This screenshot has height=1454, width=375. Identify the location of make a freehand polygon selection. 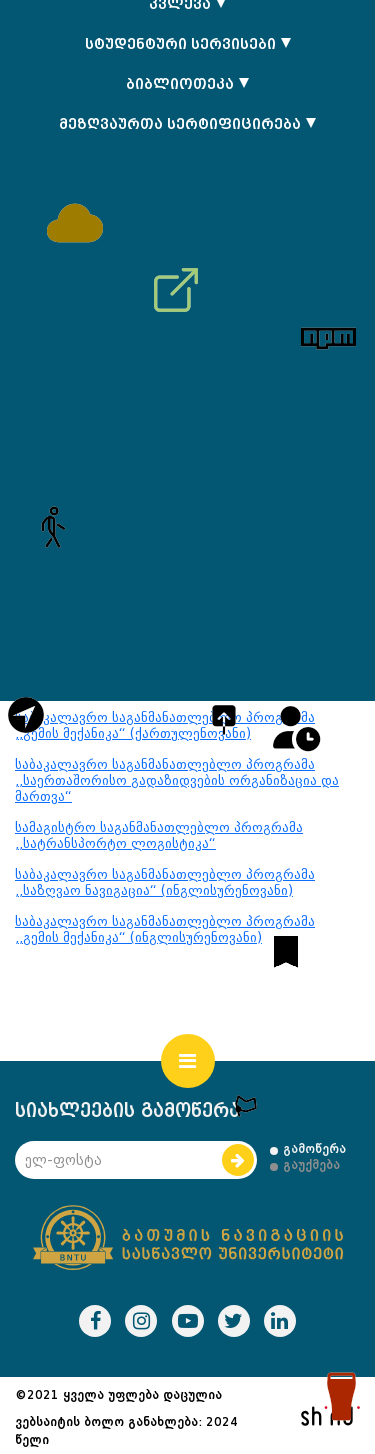
(246, 1106).